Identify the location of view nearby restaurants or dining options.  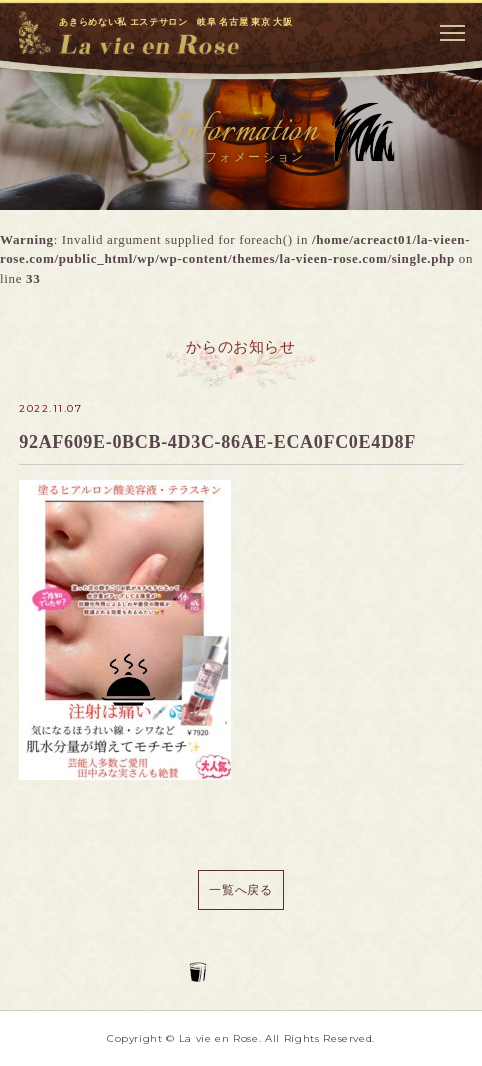
(128, 679).